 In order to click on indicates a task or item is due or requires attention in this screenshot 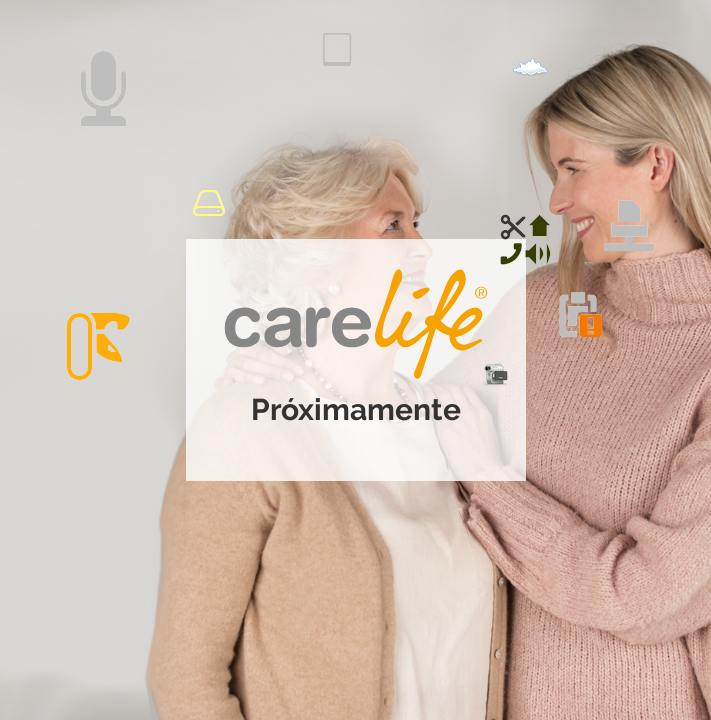, I will do `click(579, 314)`.